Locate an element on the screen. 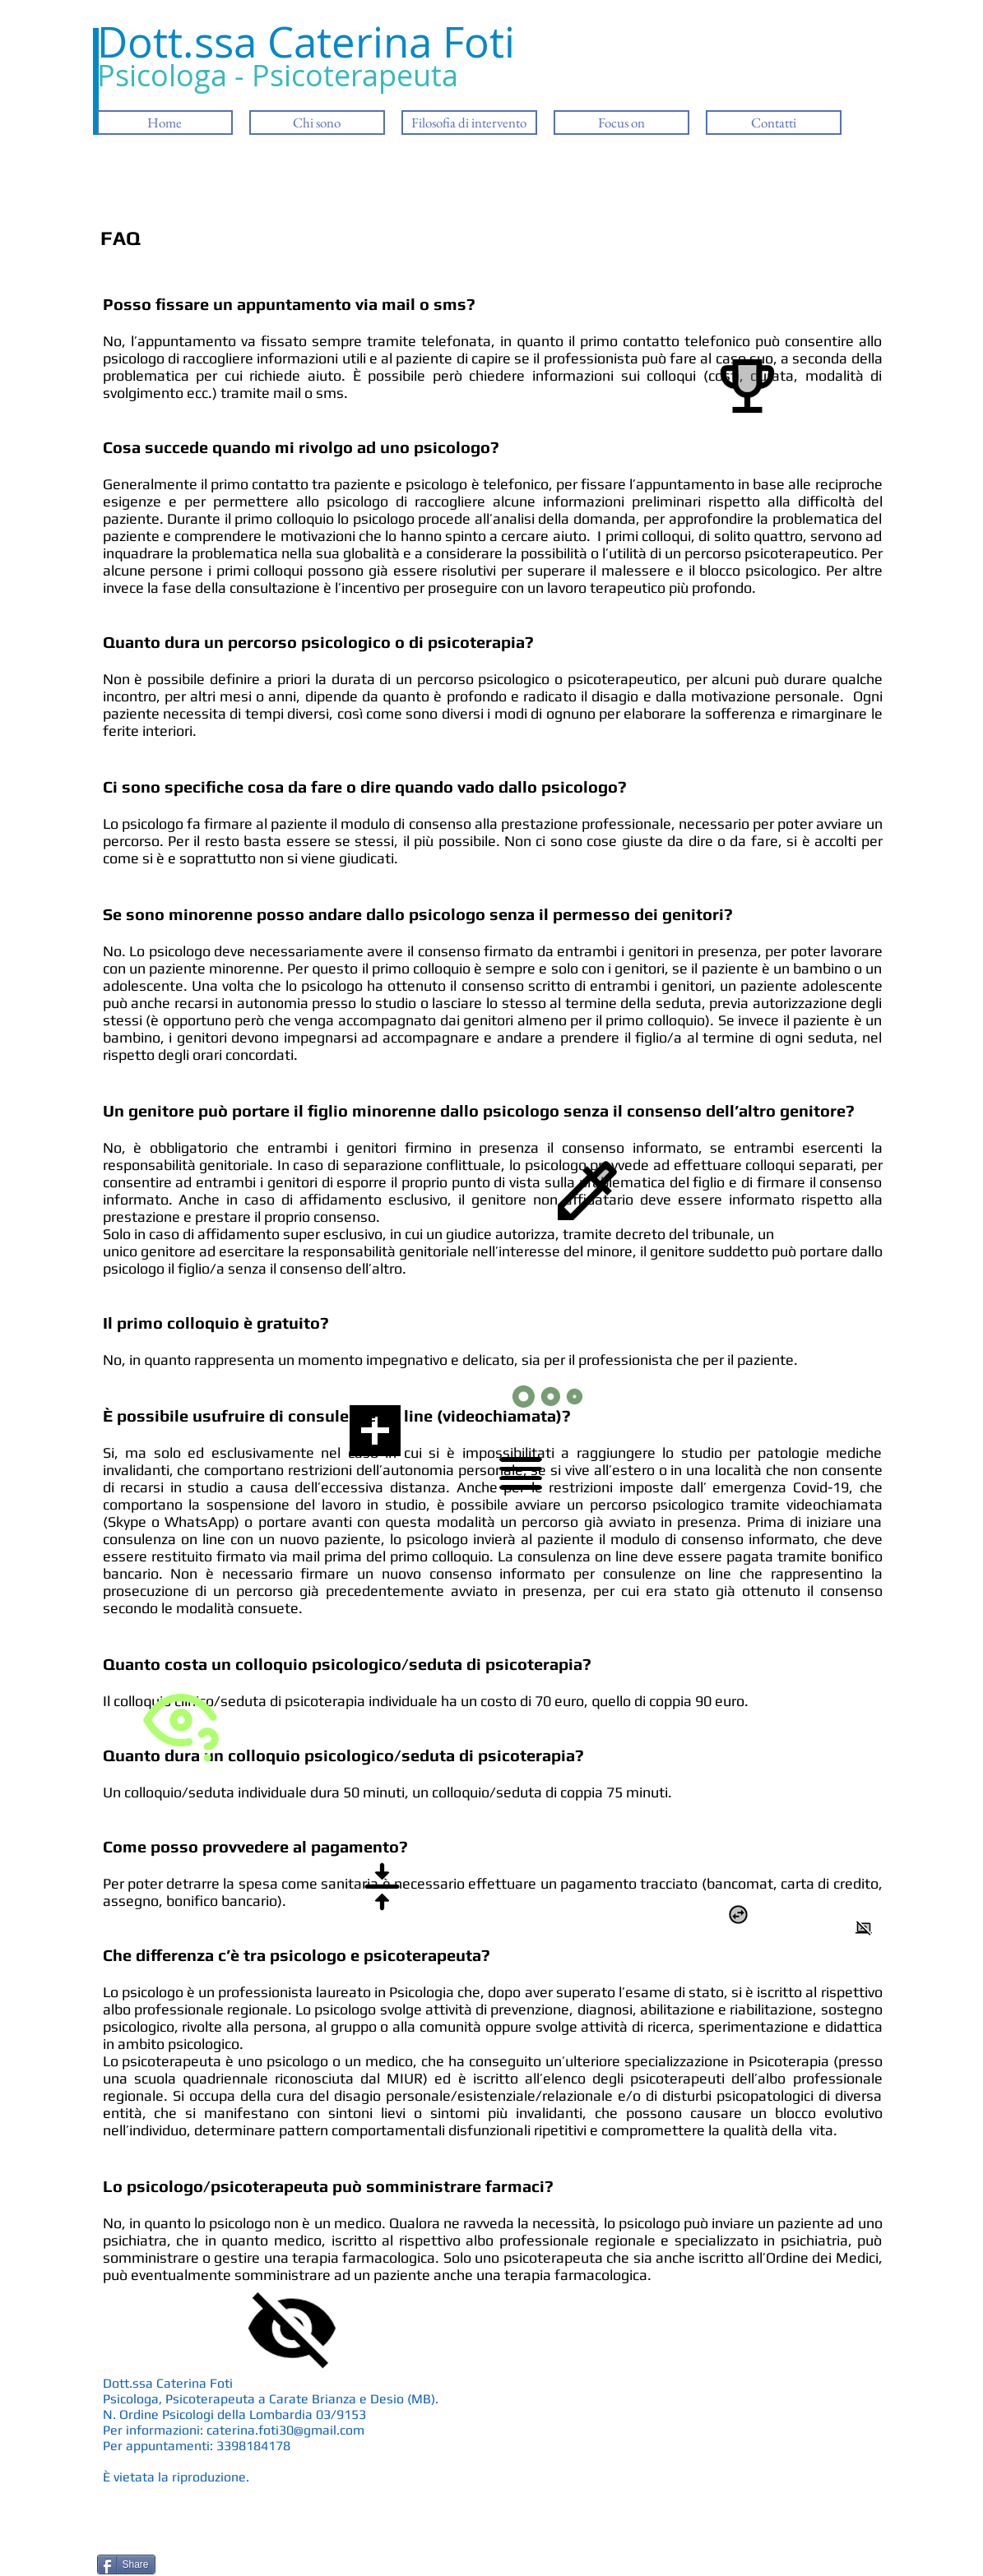  swap or exchange items horizontally is located at coordinates (738, 1914).